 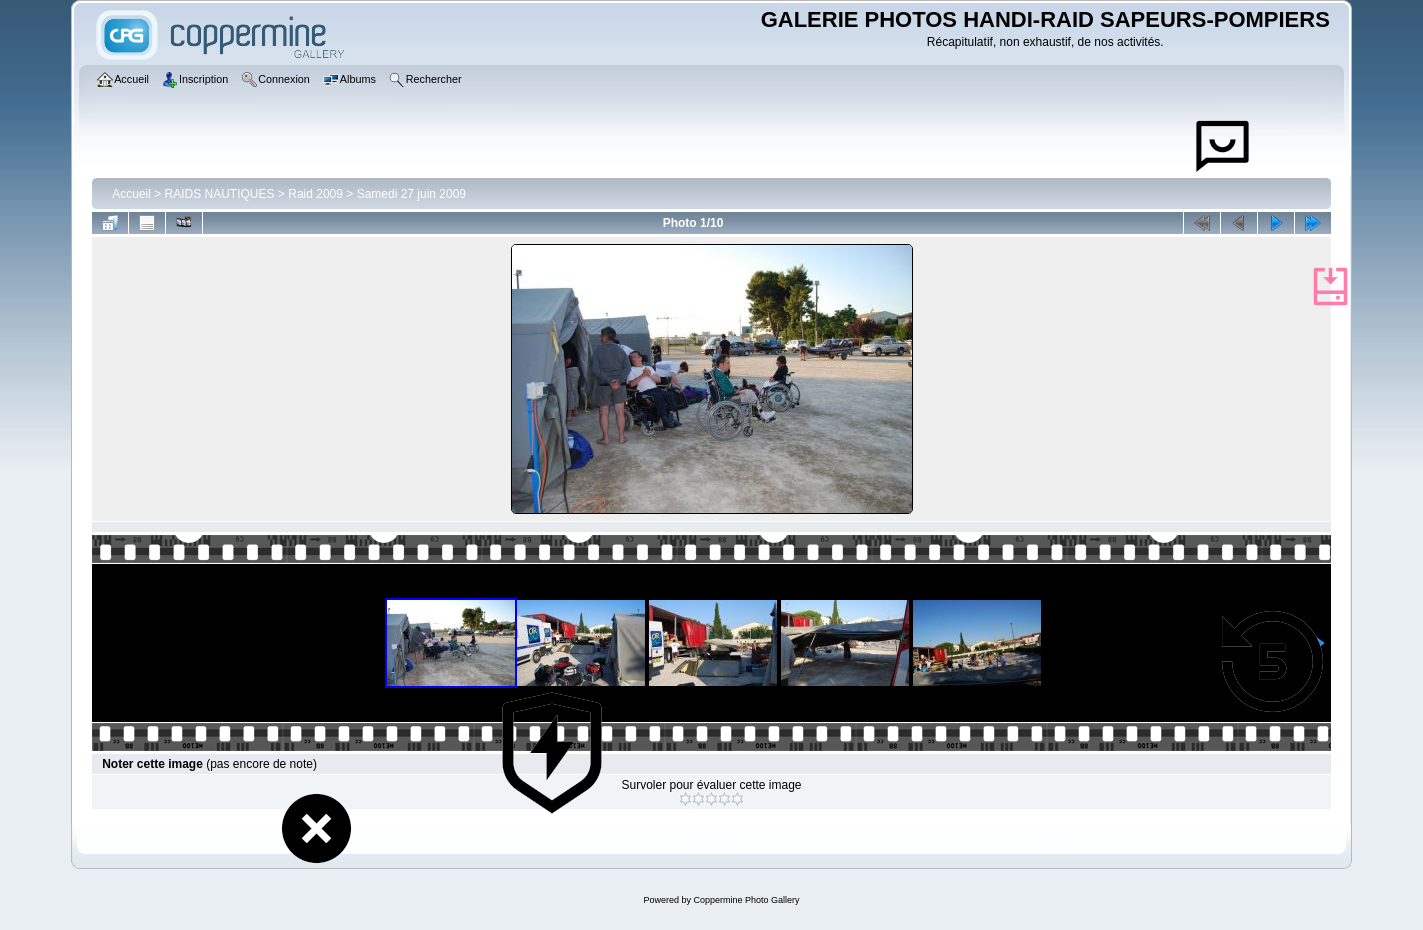 What do you see at coordinates (316, 828) in the screenshot?
I see `close or dismiss a dialog` at bounding box center [316, 828].